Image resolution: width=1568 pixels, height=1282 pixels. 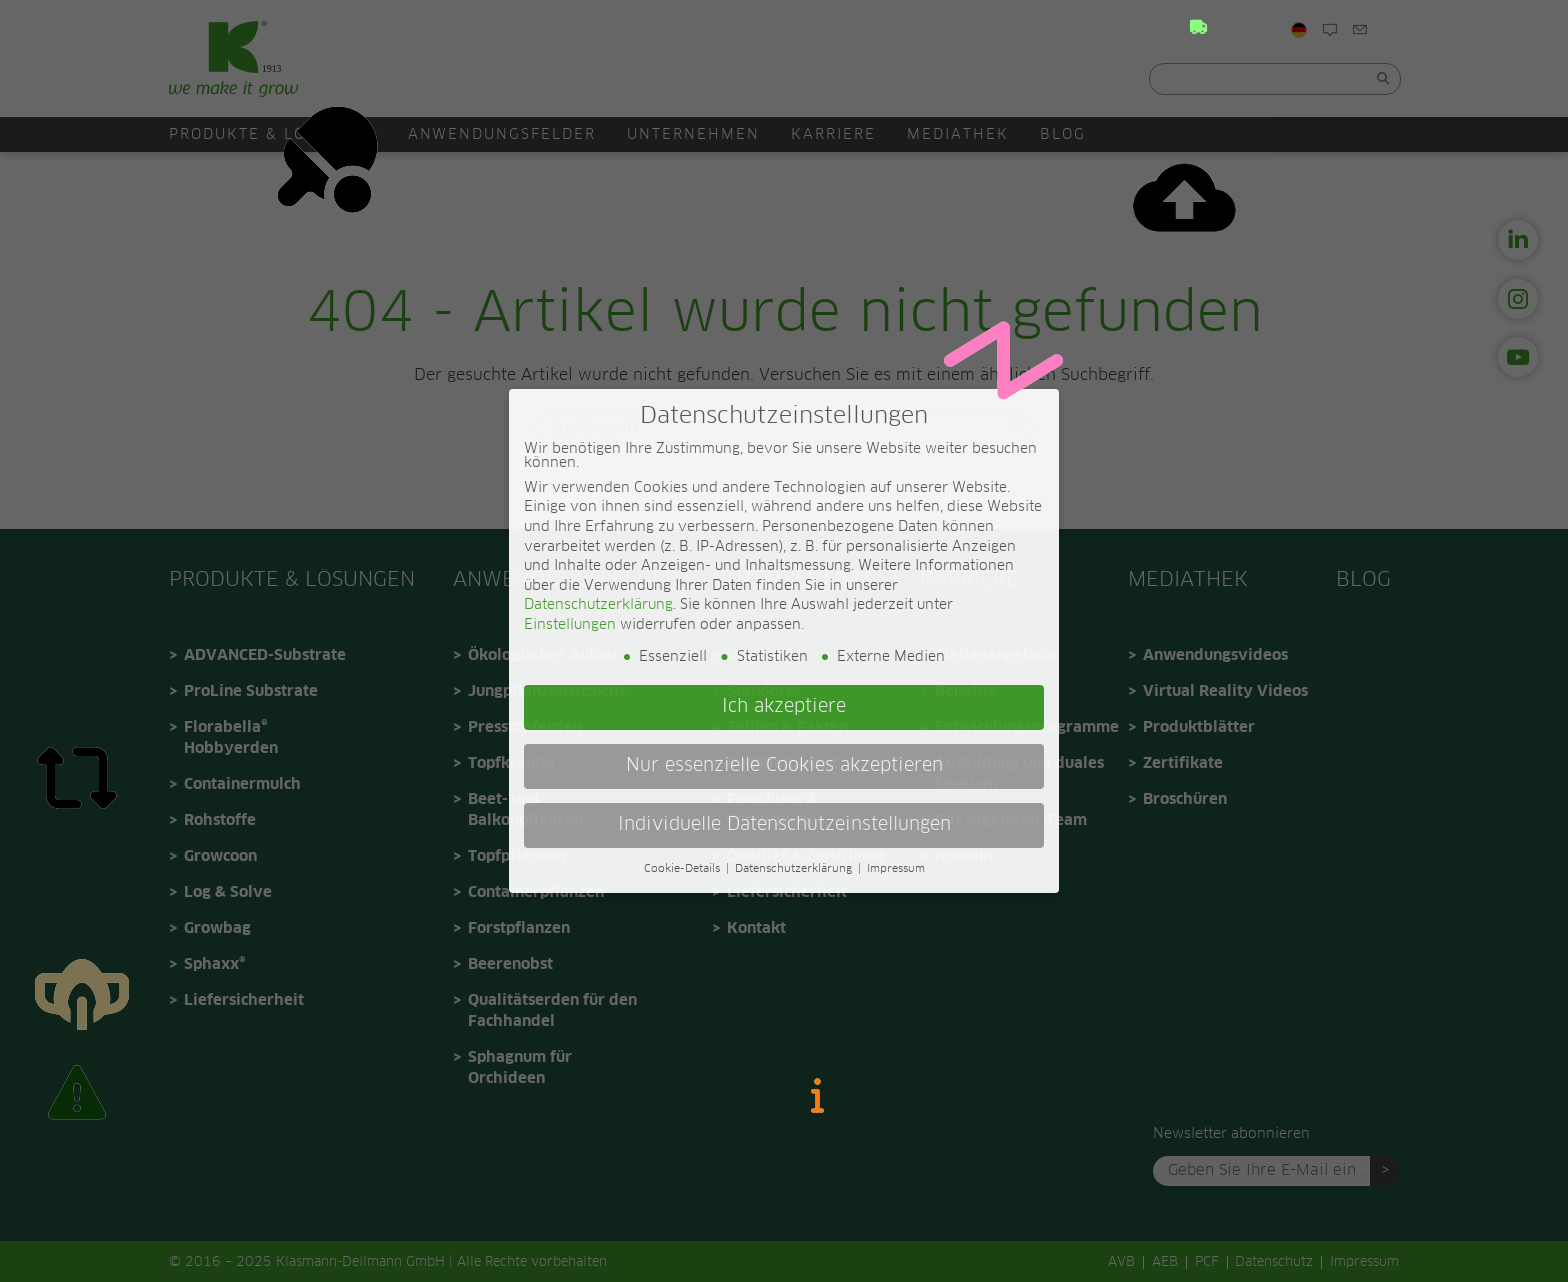 What do you see at coordinates (1198, 26) in the screenshot?
I see `view shipping or delivery status` at bounding box center [1198, 26].